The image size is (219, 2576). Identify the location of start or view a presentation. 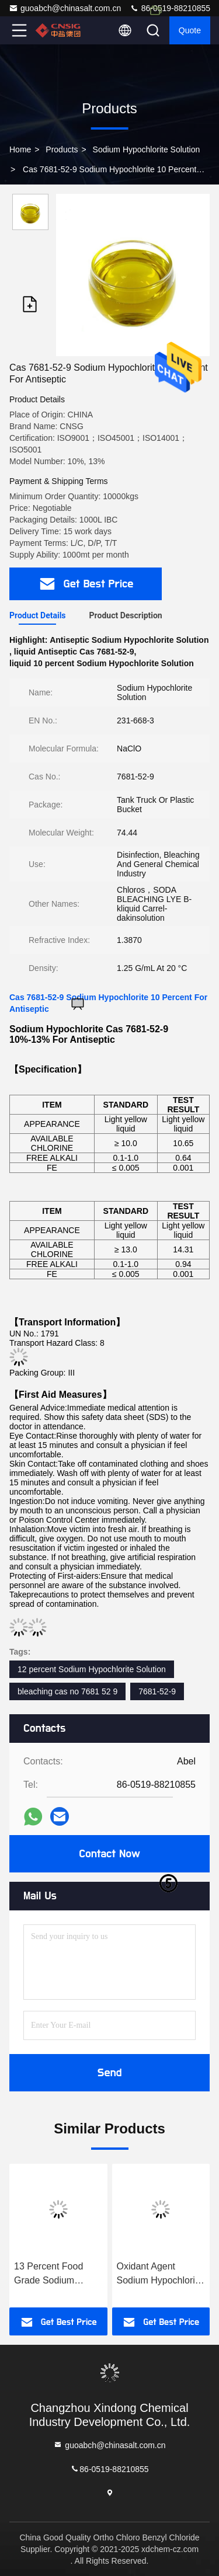
(78, 1004).